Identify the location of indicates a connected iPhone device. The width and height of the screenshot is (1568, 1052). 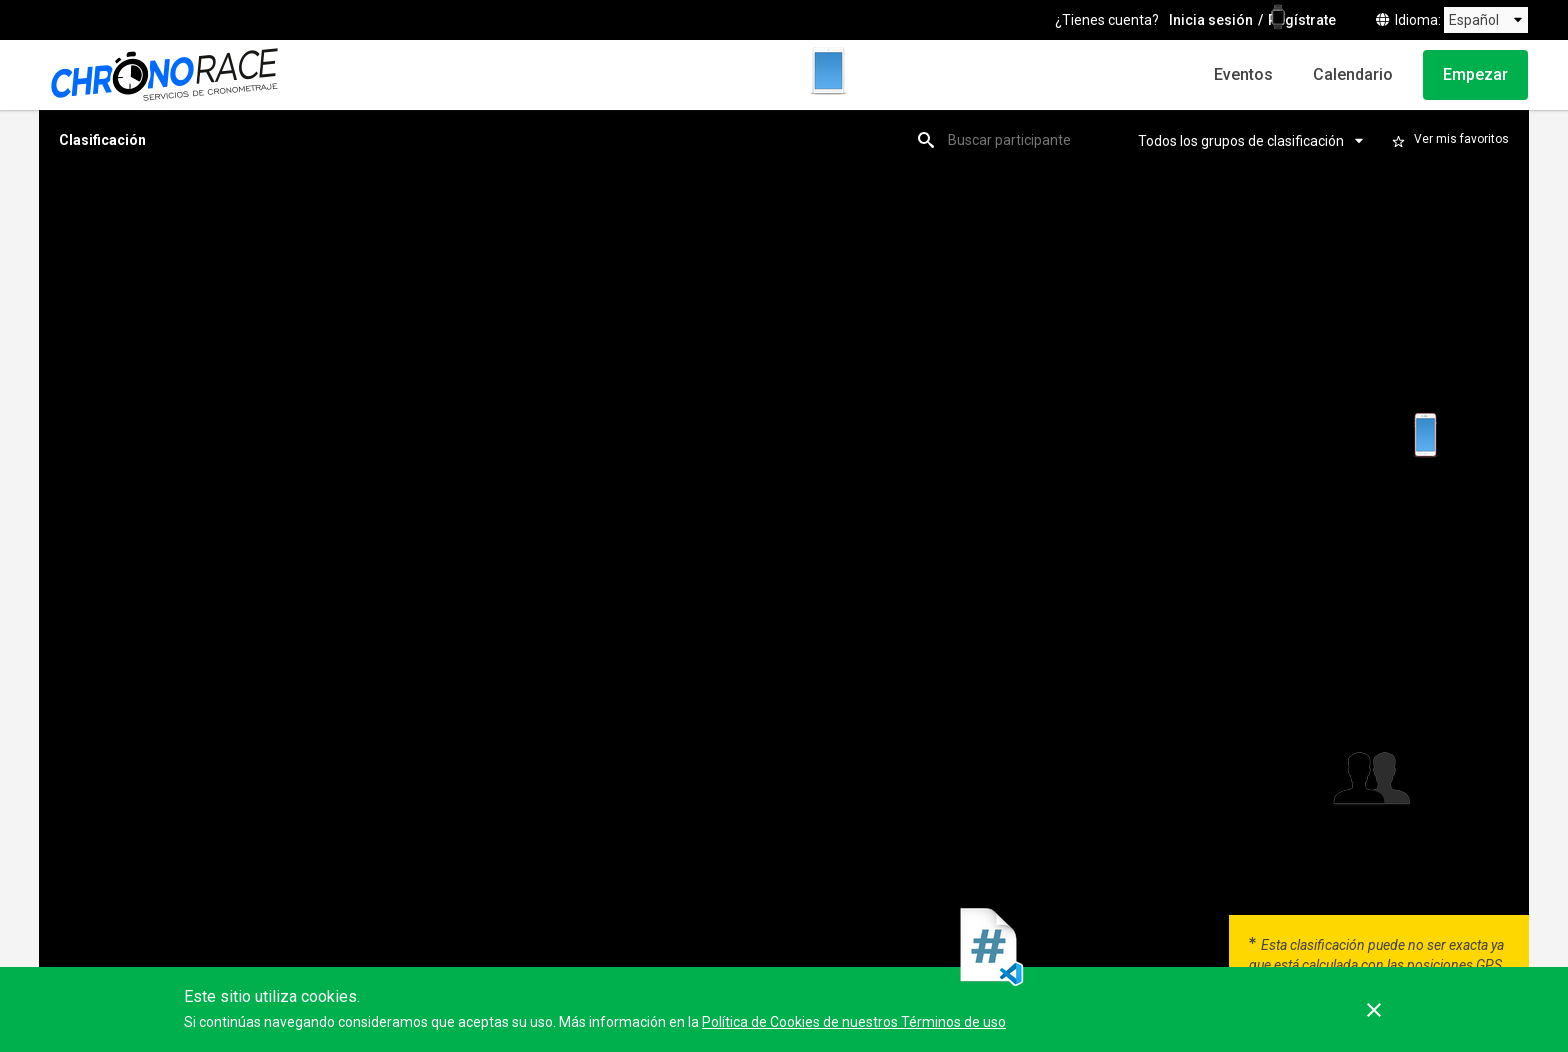
(1425, 435).